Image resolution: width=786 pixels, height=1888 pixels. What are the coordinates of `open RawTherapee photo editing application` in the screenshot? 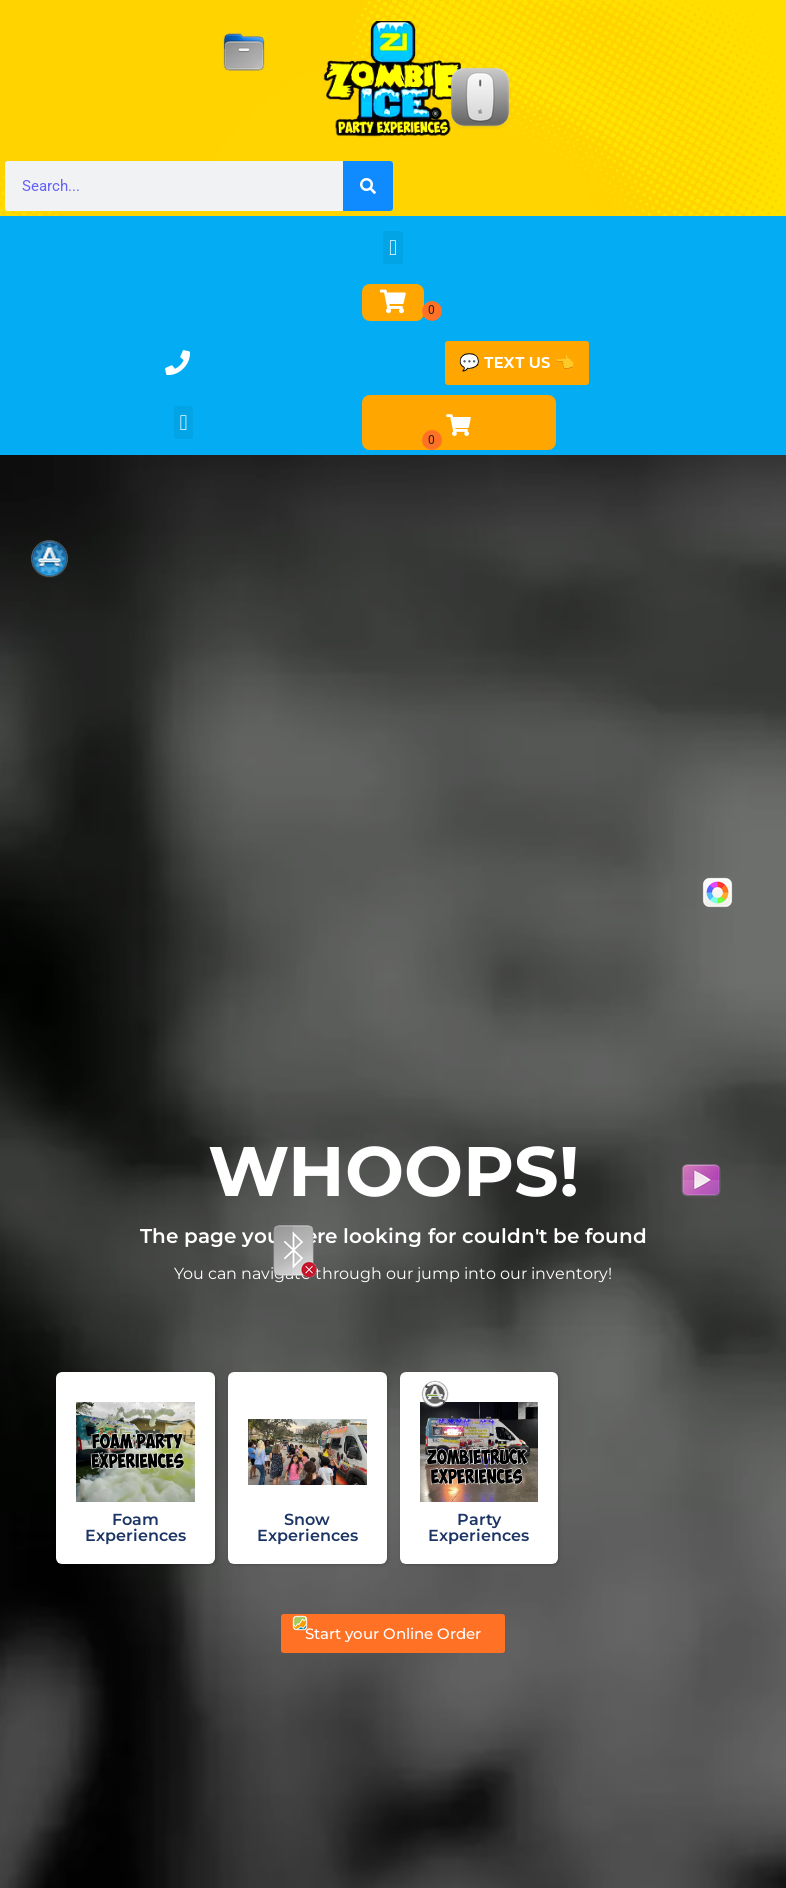 It's located at (717, 892).